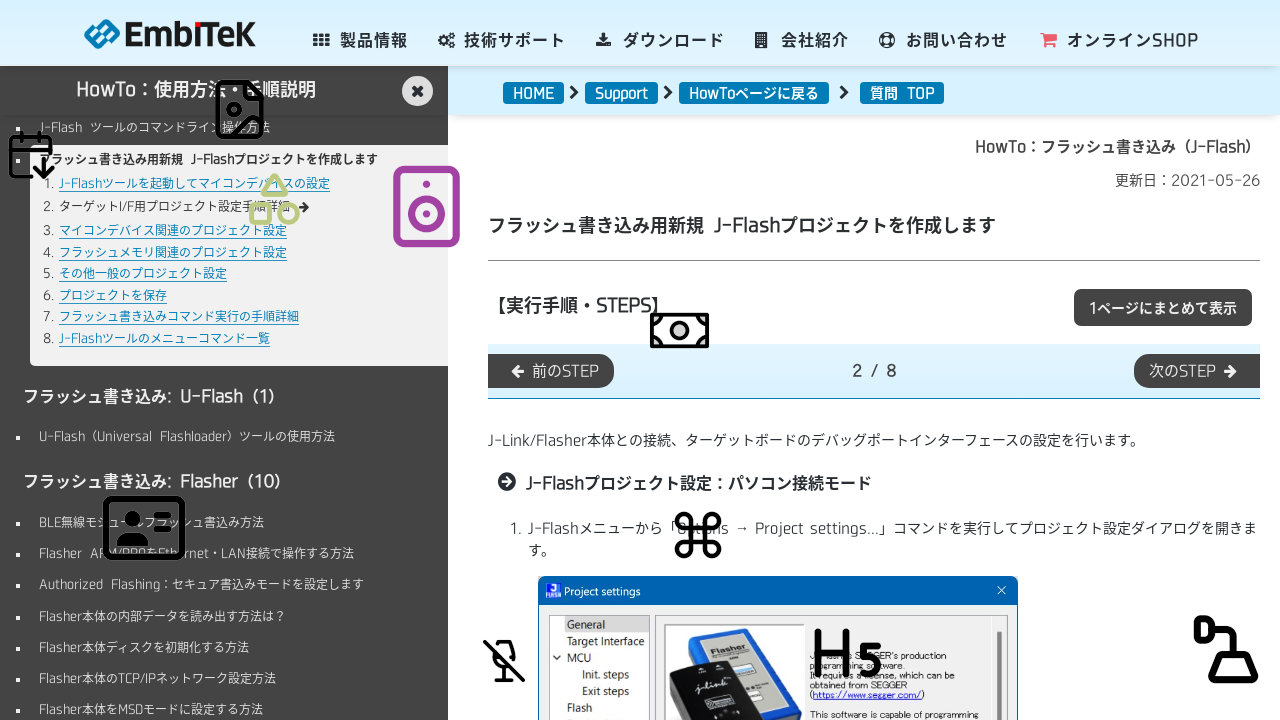  Describe the element at coordinates (426, 206) in the screenshot. I see `adjust audio output settings` at that location.